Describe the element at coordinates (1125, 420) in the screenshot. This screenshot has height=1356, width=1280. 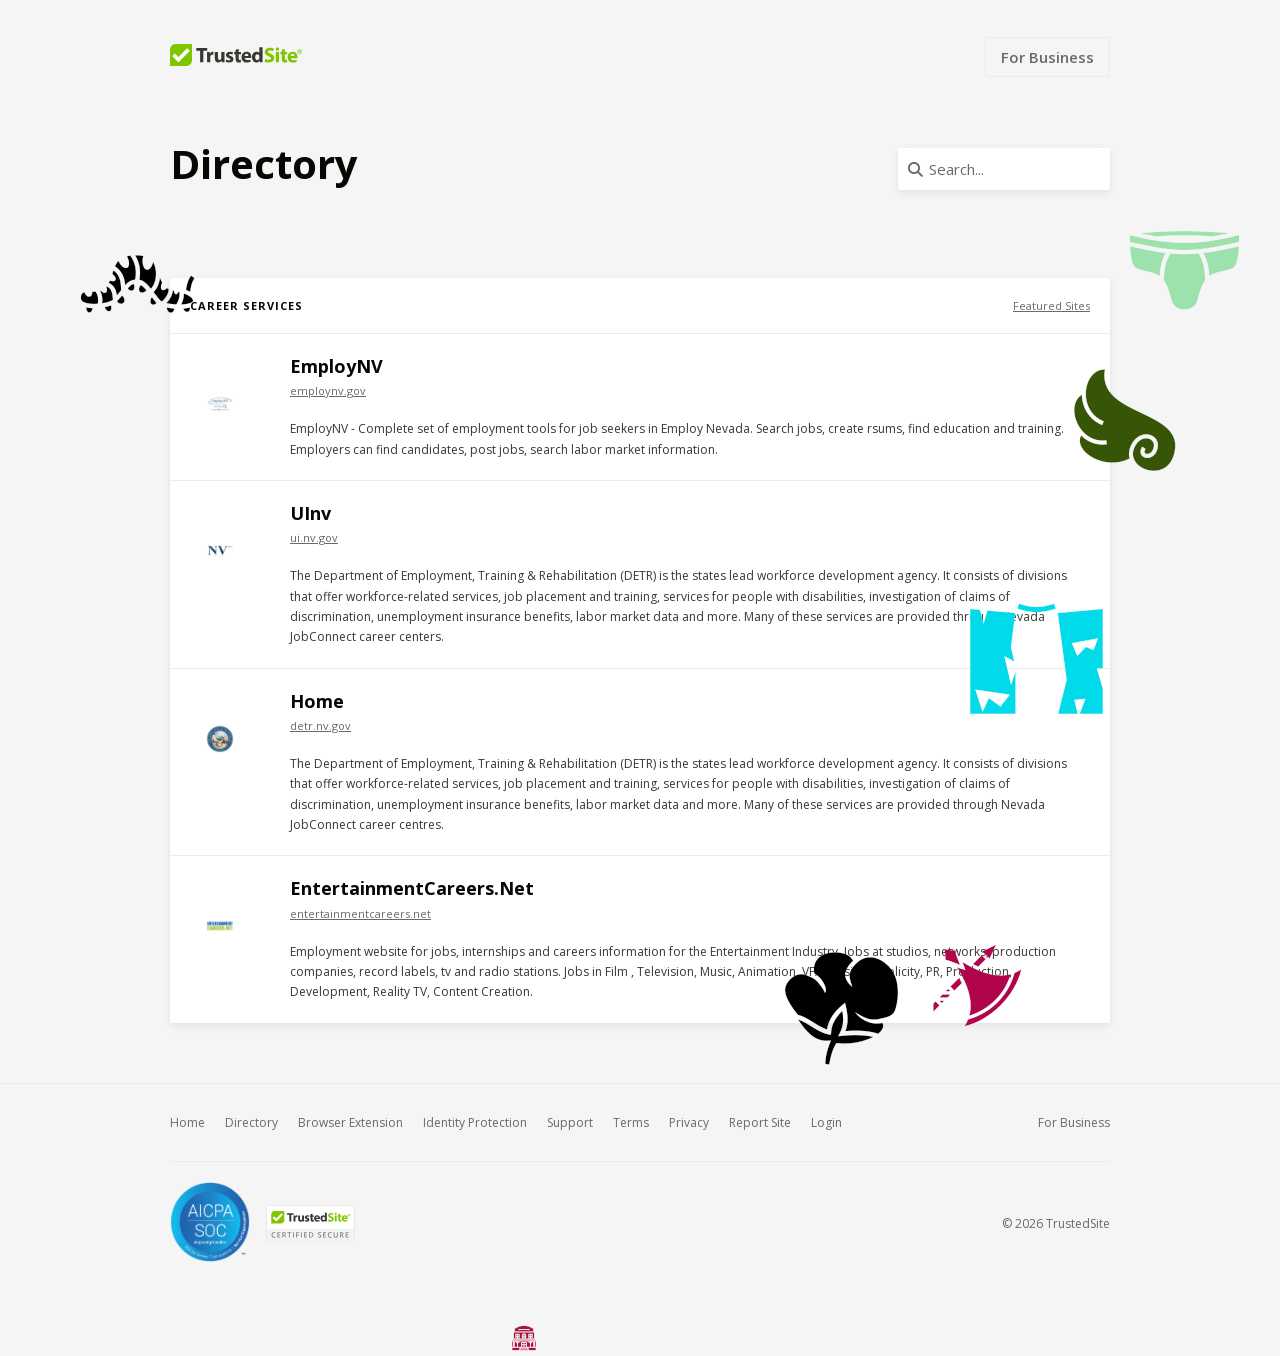
I see `indicates wind or air element in gameplay` at that location.